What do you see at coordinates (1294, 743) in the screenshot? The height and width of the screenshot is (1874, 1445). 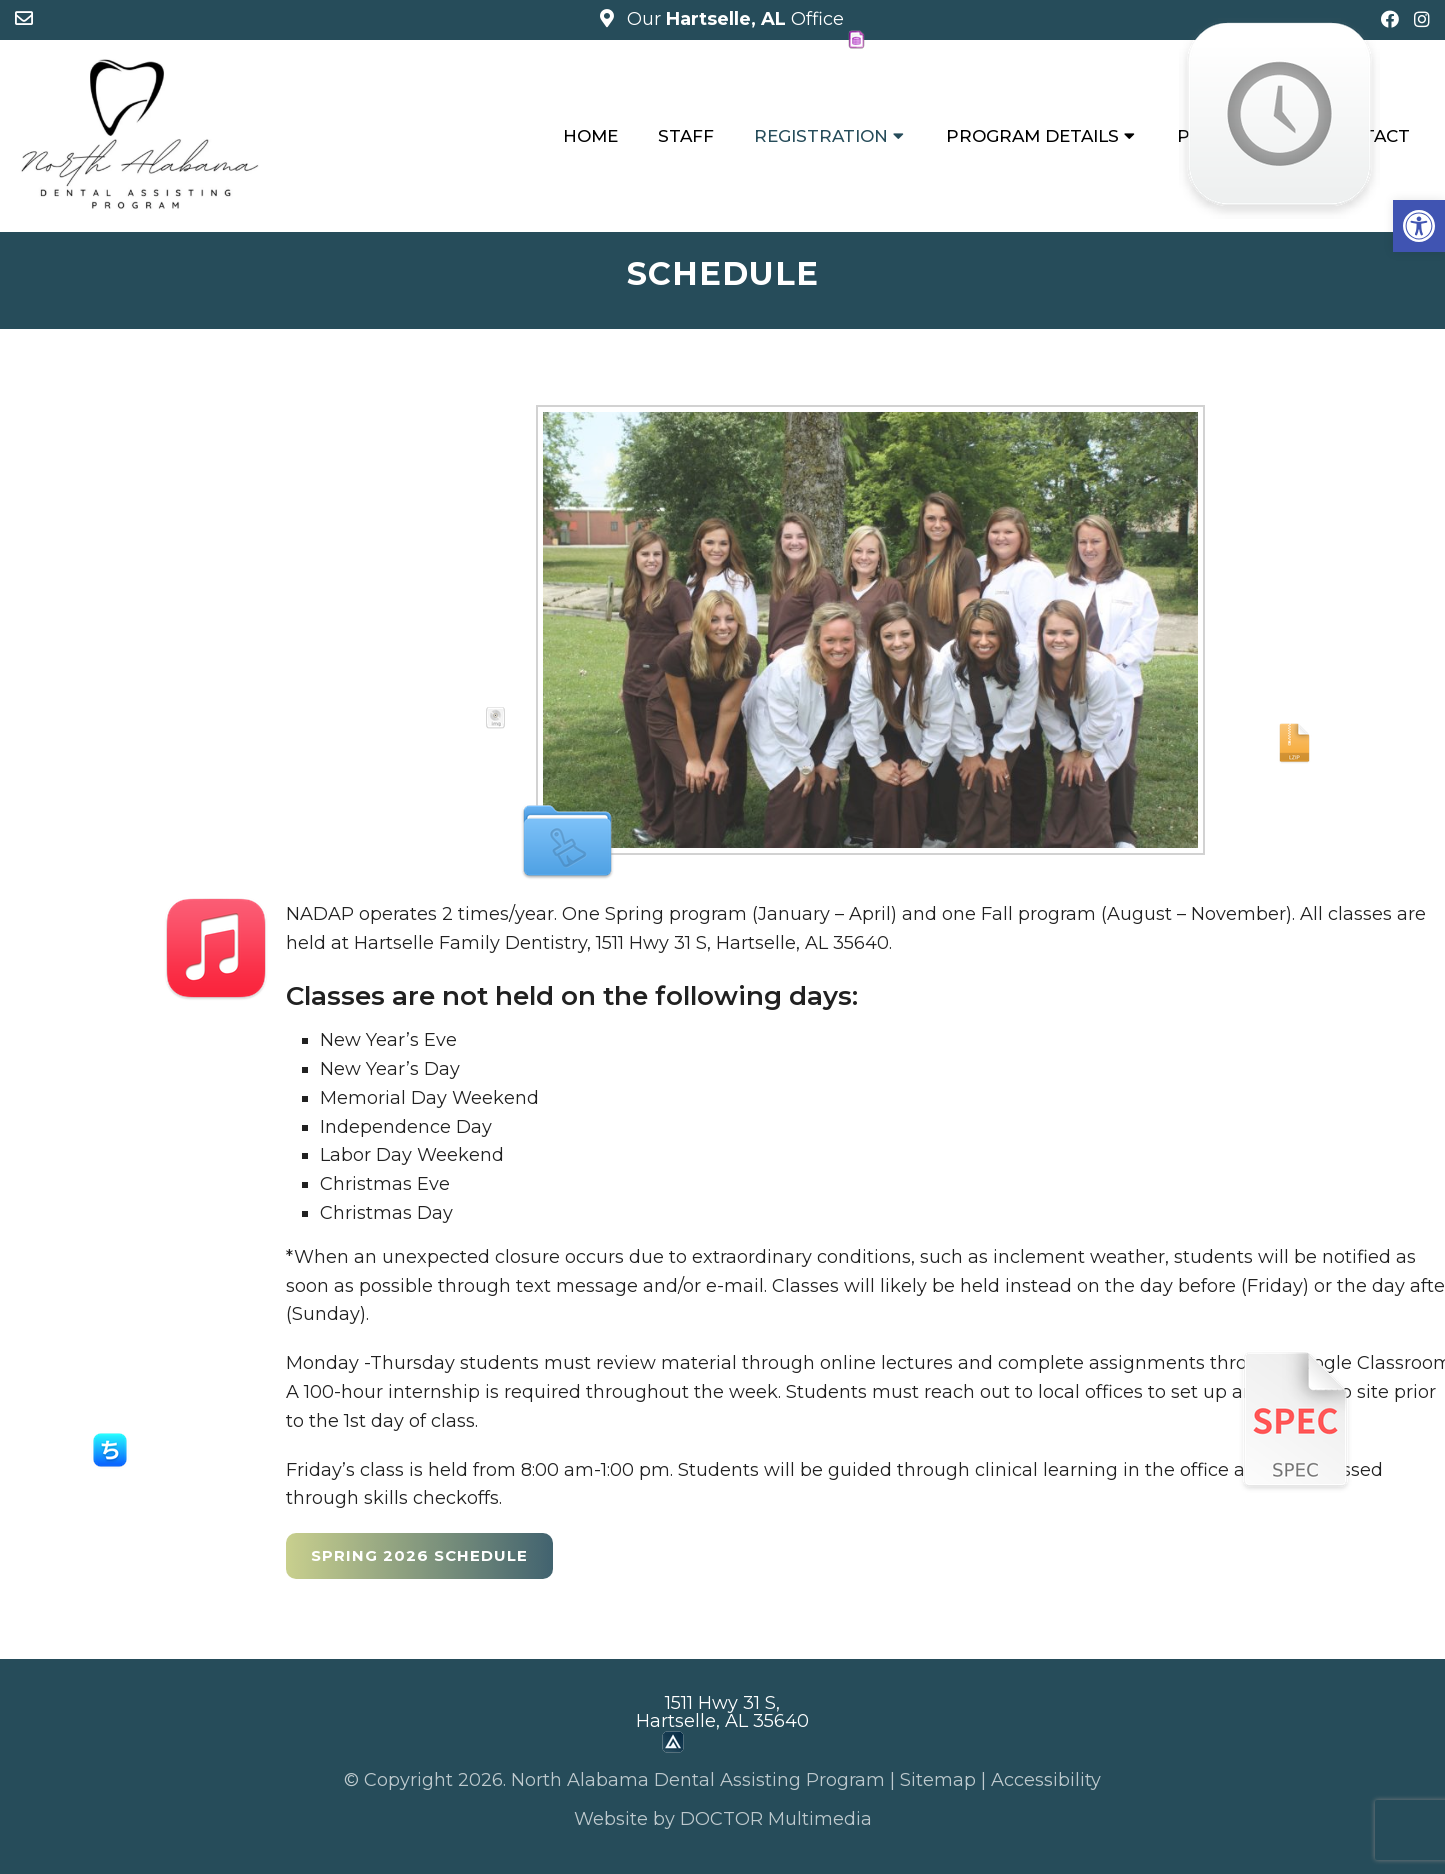 I see `an lzip compressed archive file` at bounding box center [1294, 743].